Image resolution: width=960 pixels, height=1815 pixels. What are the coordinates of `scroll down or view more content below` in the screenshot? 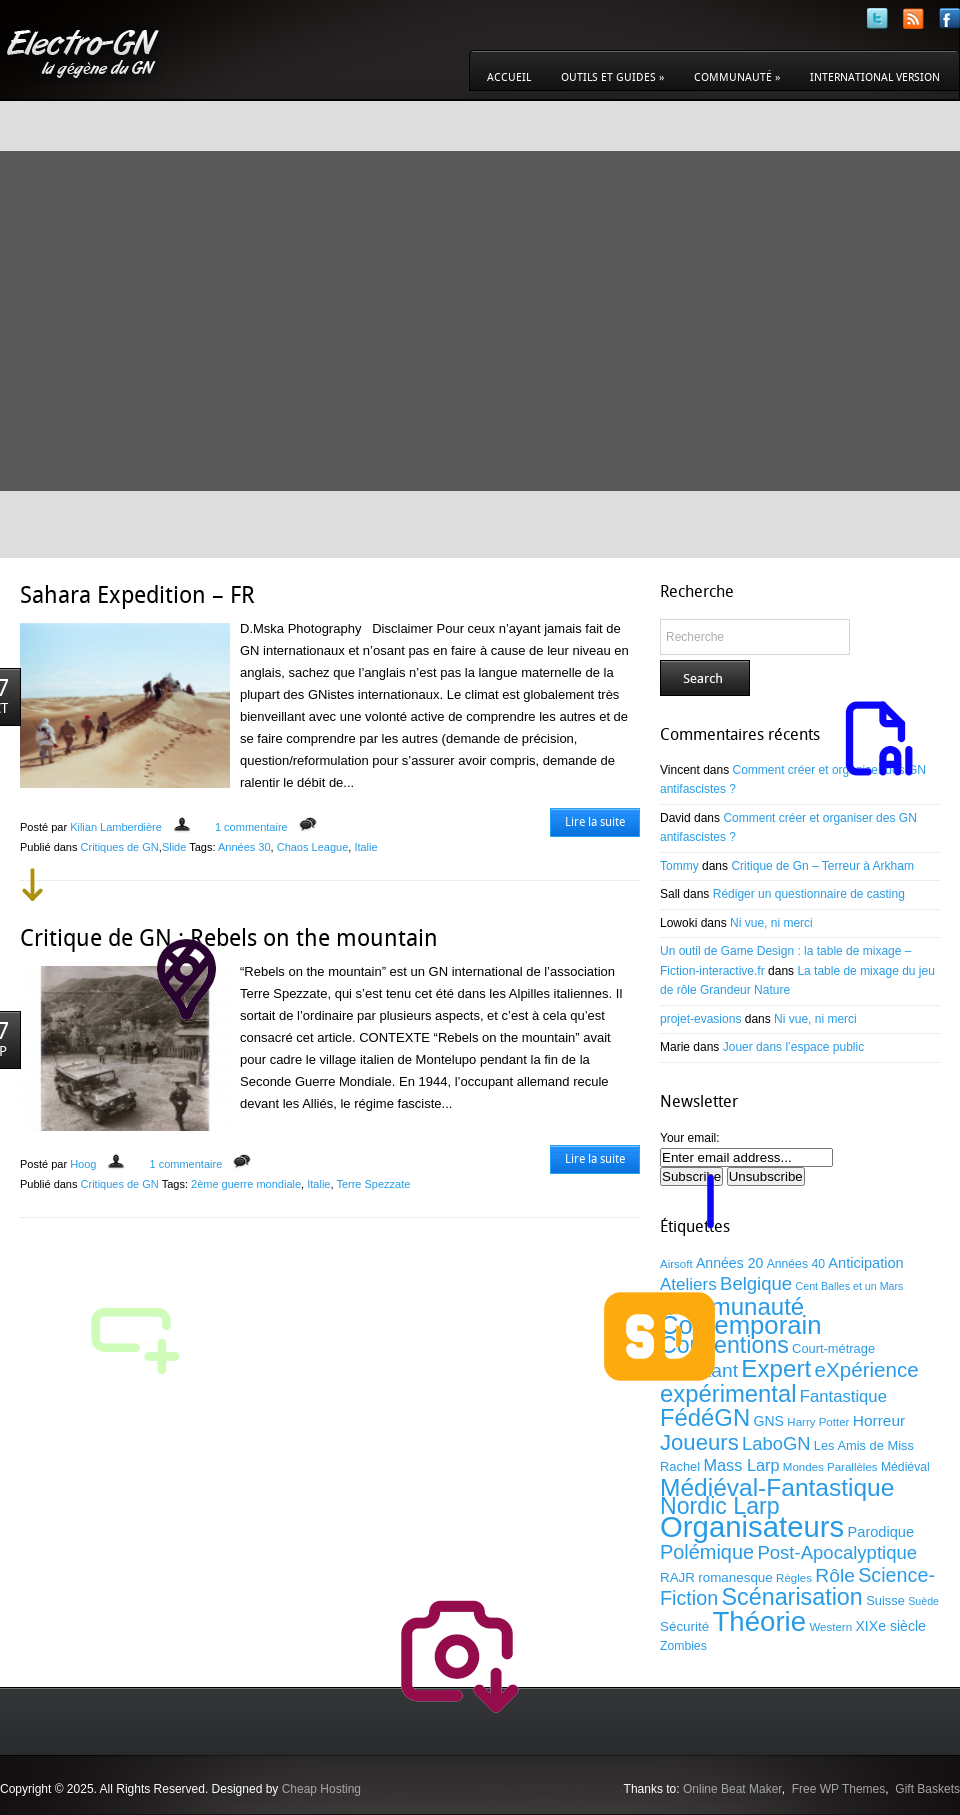 It's located at (32, 884).